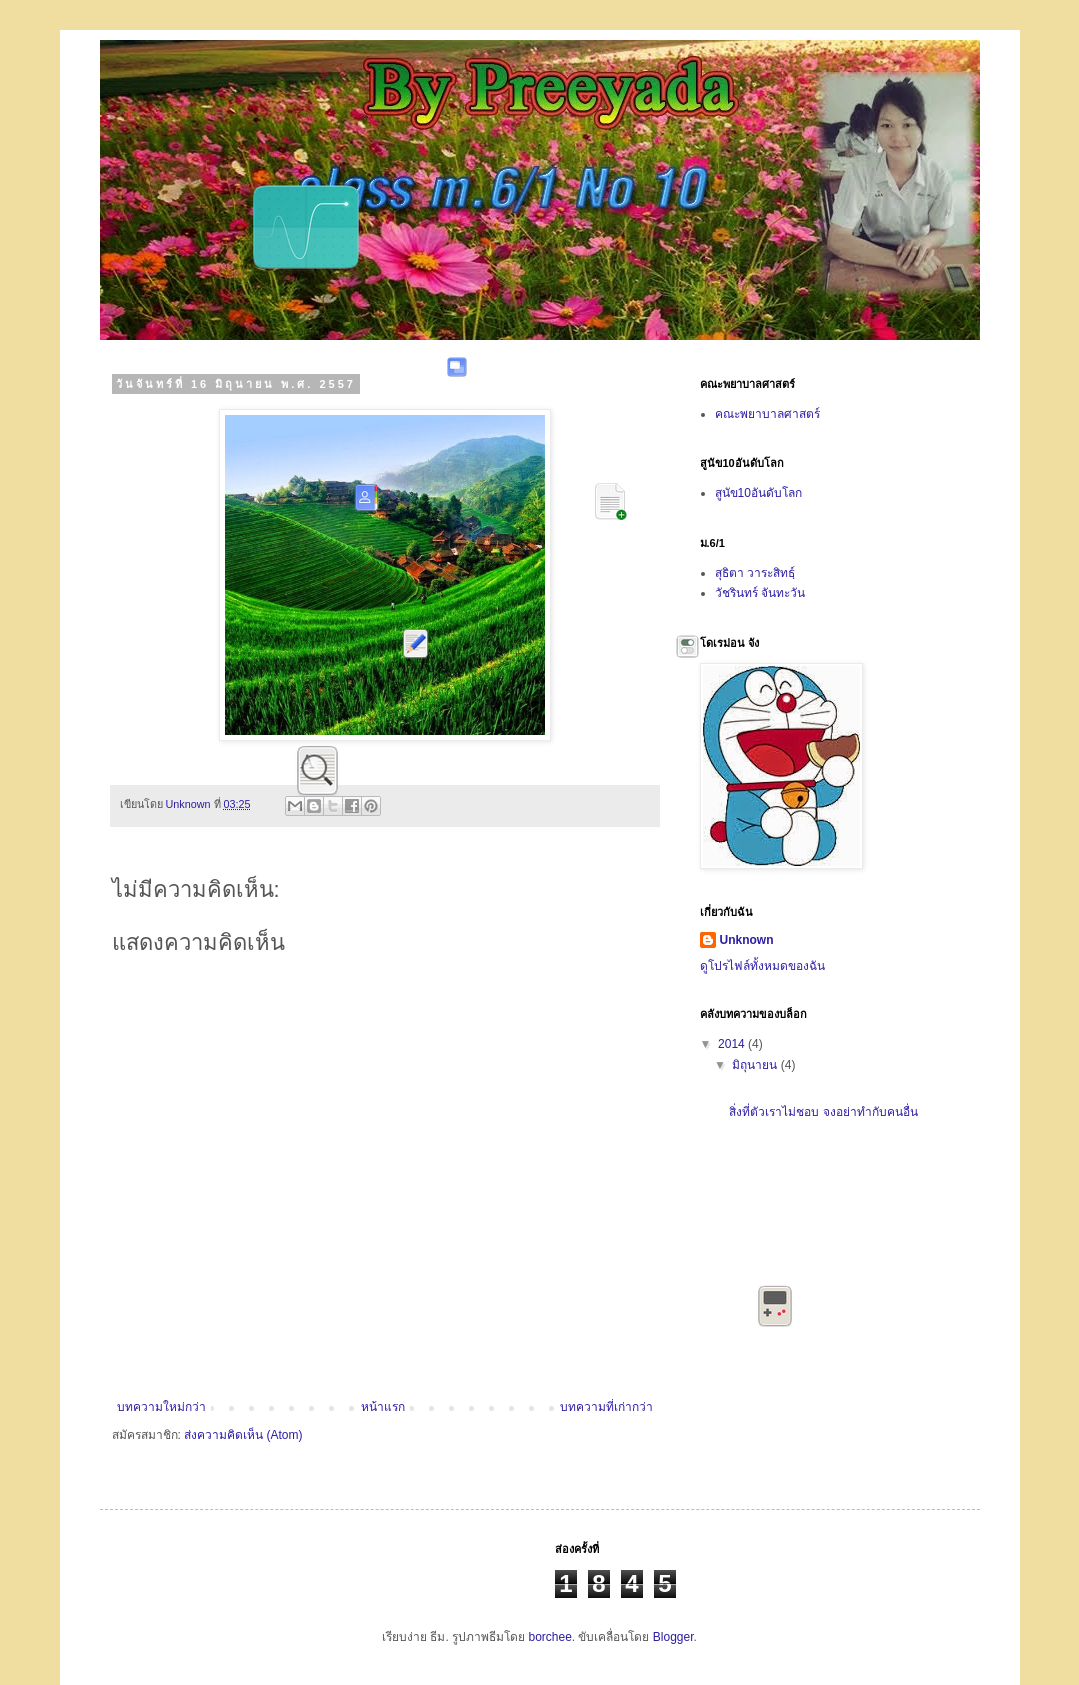 This screenshot has height=1685, width=1079. What do you see at coordinates (415, 643) in the screenshot?
I see `open text editor application` at bounding box center [415, 643].